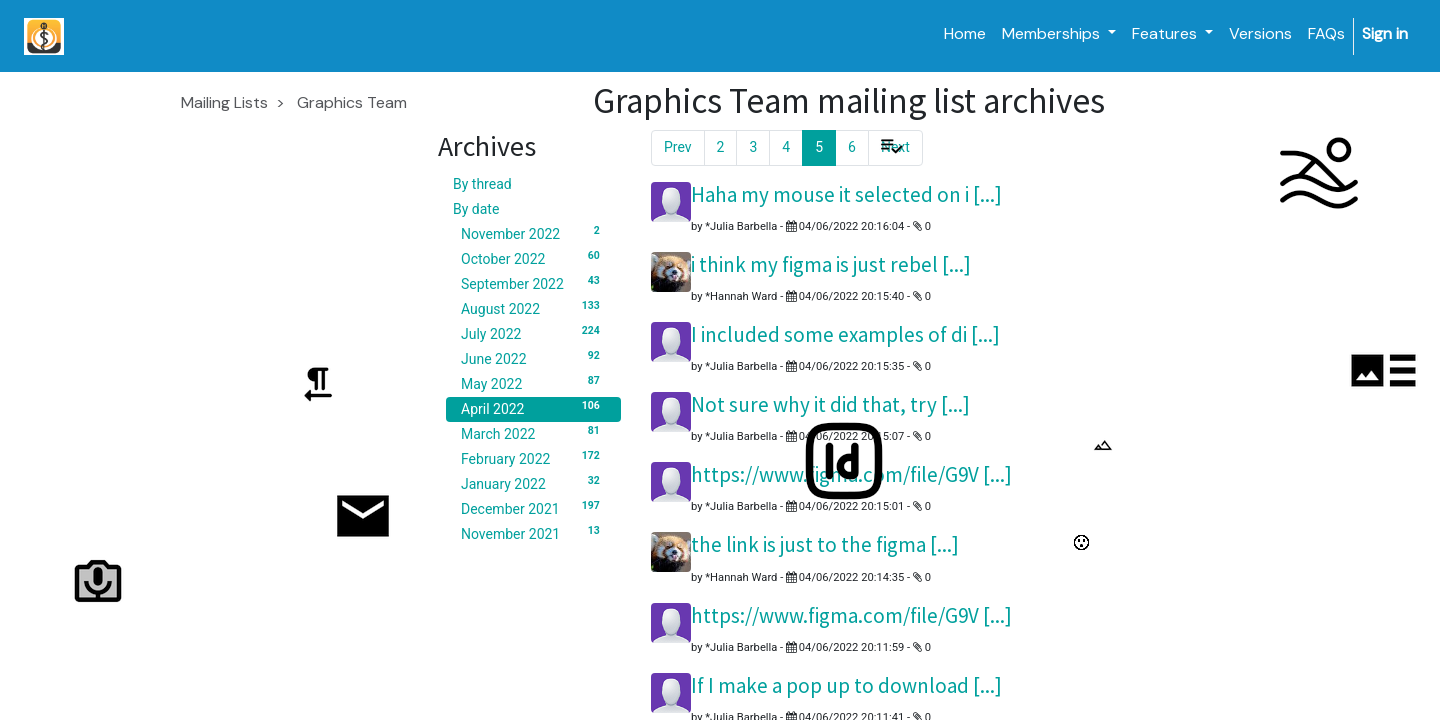 The width and height of the screenshot is (1440, 720). I want to click on view article or media with thumbnail preview, so click(1383, 370).